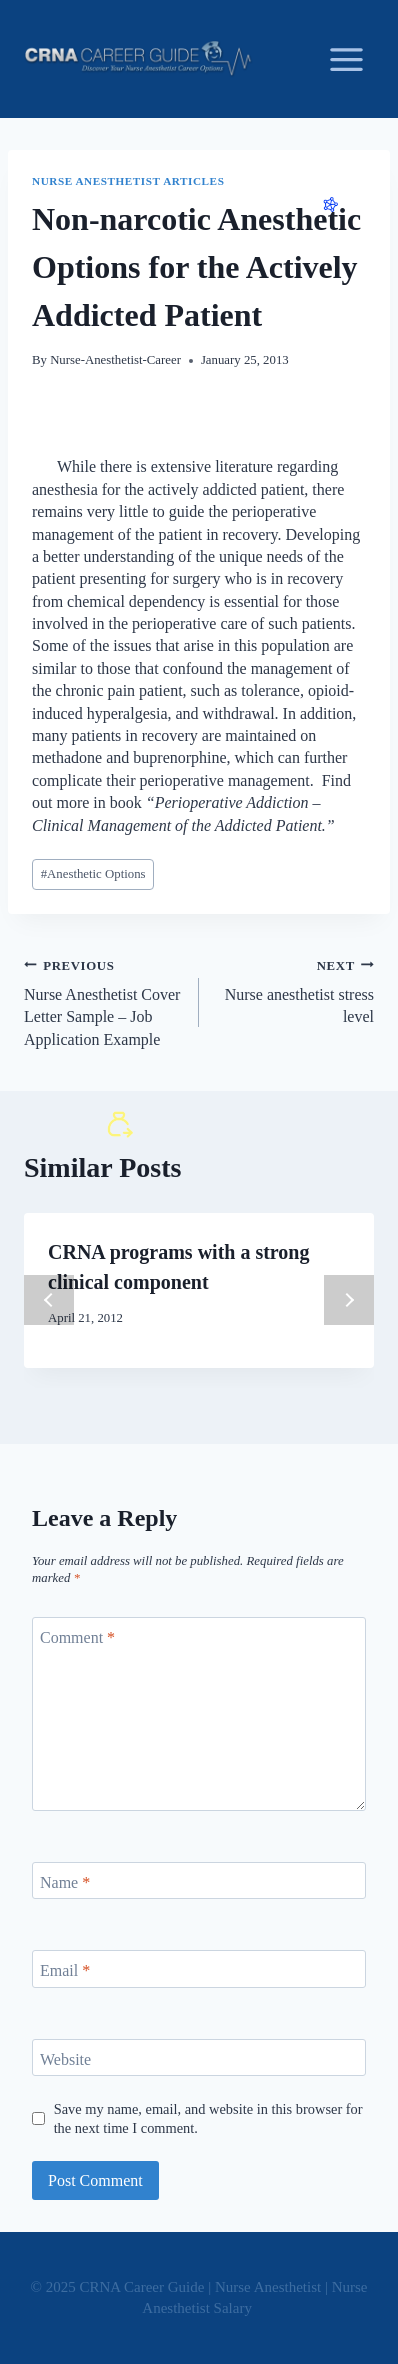 This screenshot has height=2364, width=398. What do you see at coordinates (330, 204) in the screenshot?
I see `connect to the fediverse network` at bounding box center [330, 204].